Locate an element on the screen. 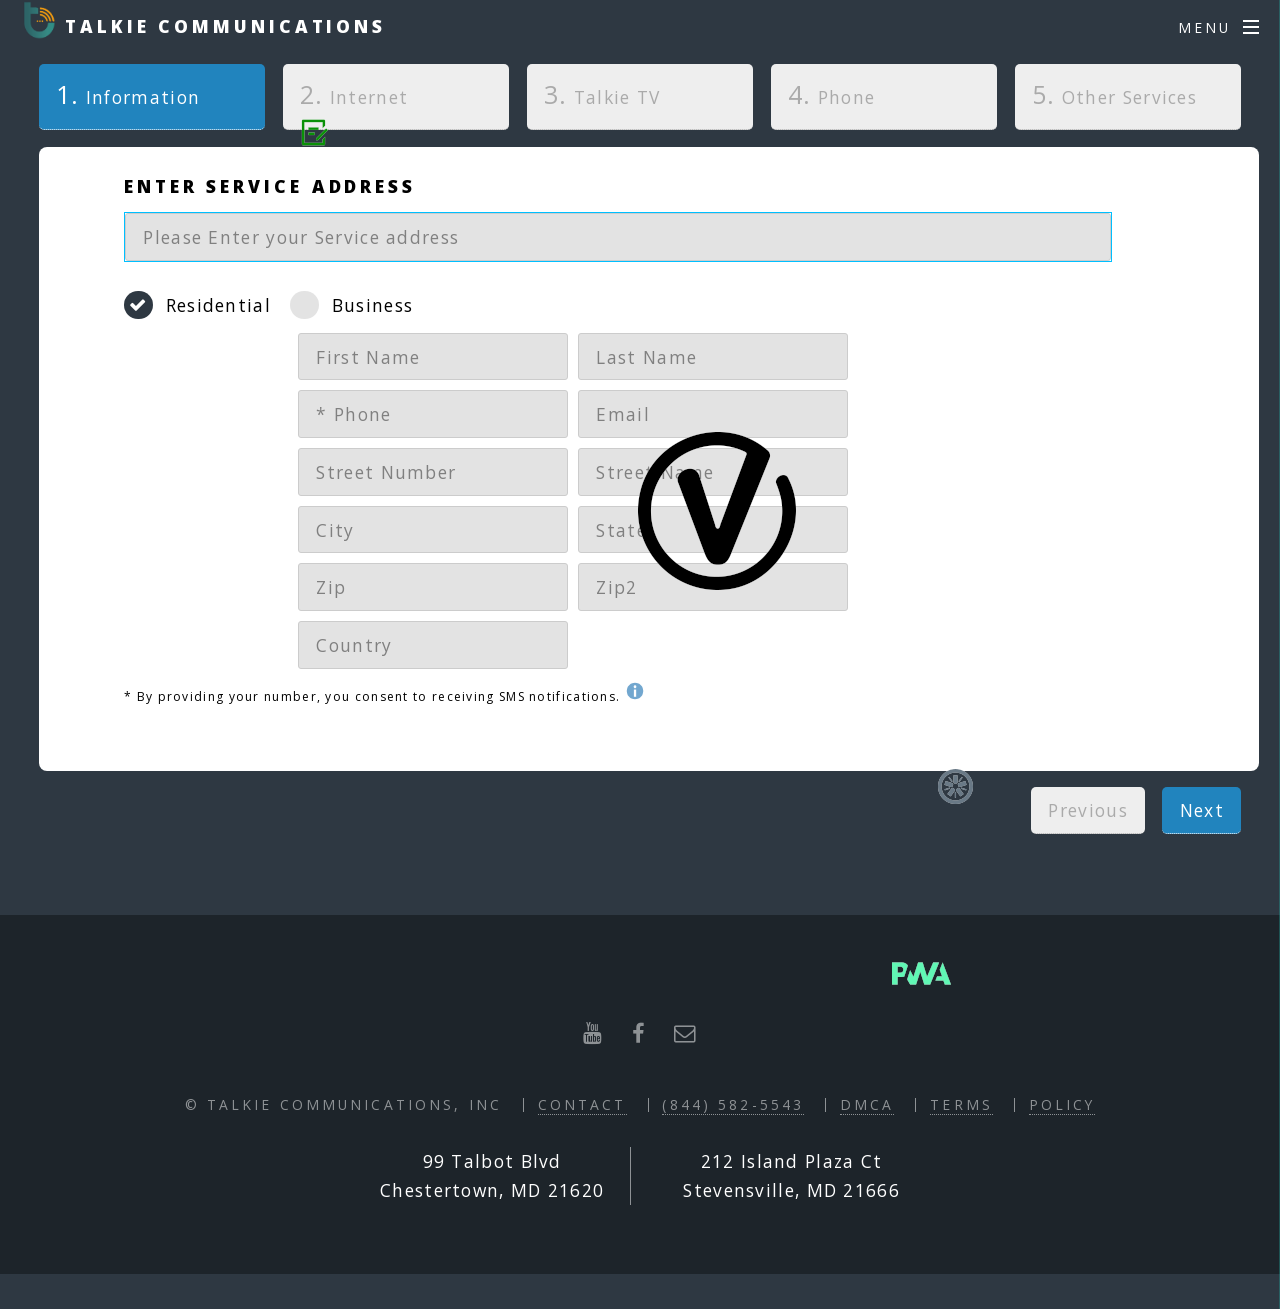  semantic versioning (semver) logo is located at coordinates (717, 511).